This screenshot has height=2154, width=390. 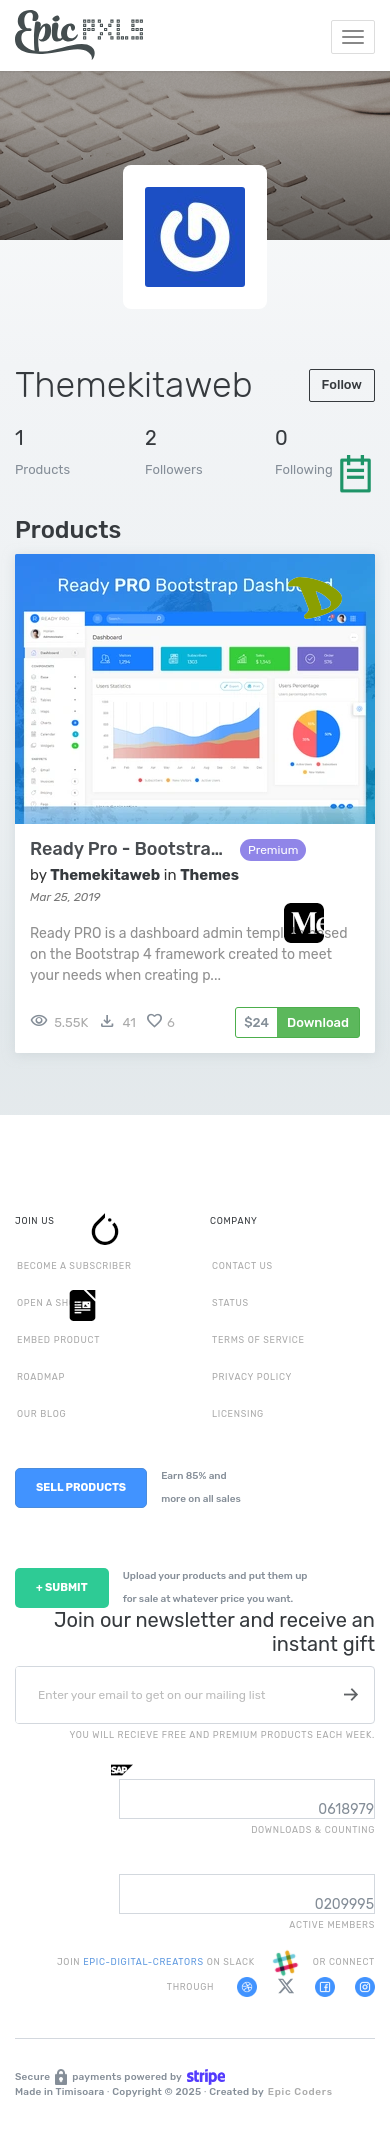 I want to click on open disroot platform services, so click(x=315, y=598).